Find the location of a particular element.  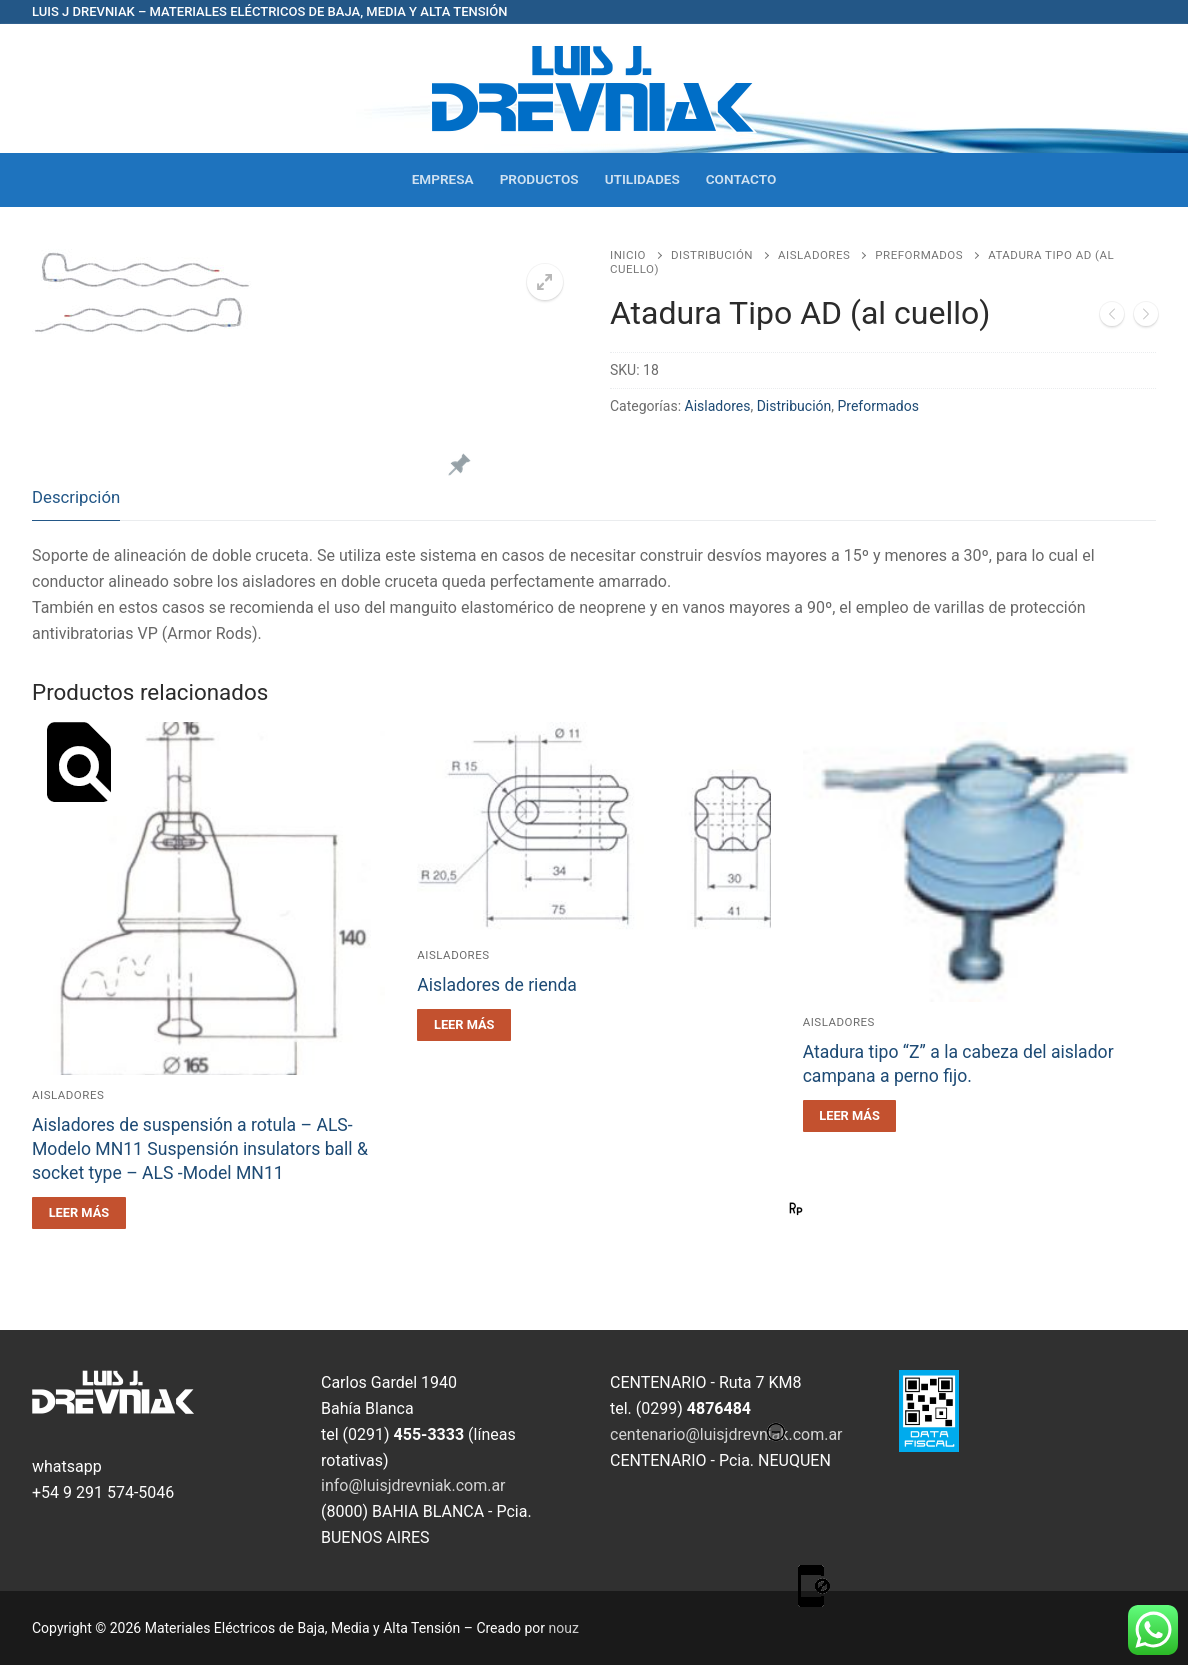

pin an item to keep it visible is located at coordinates (459, 464).